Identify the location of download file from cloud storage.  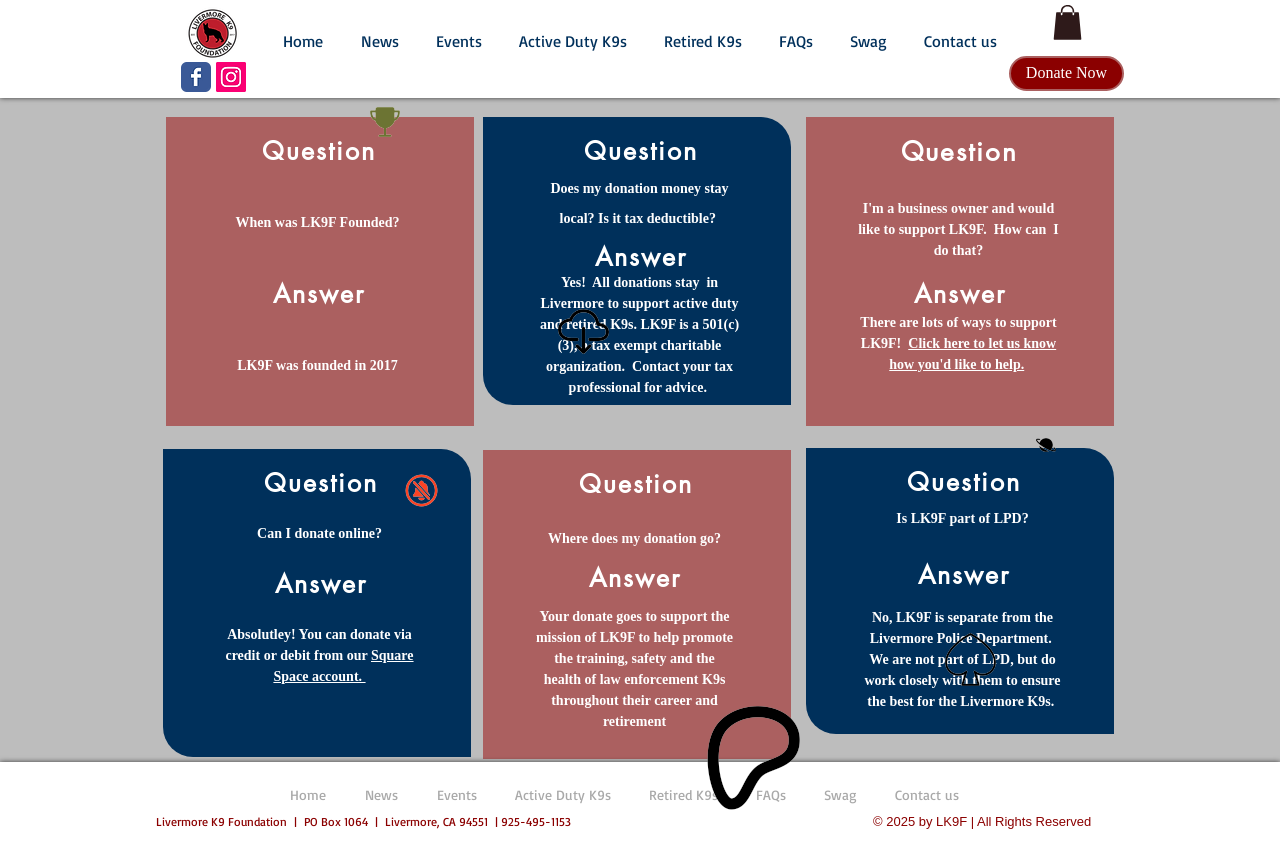
(583, 331).